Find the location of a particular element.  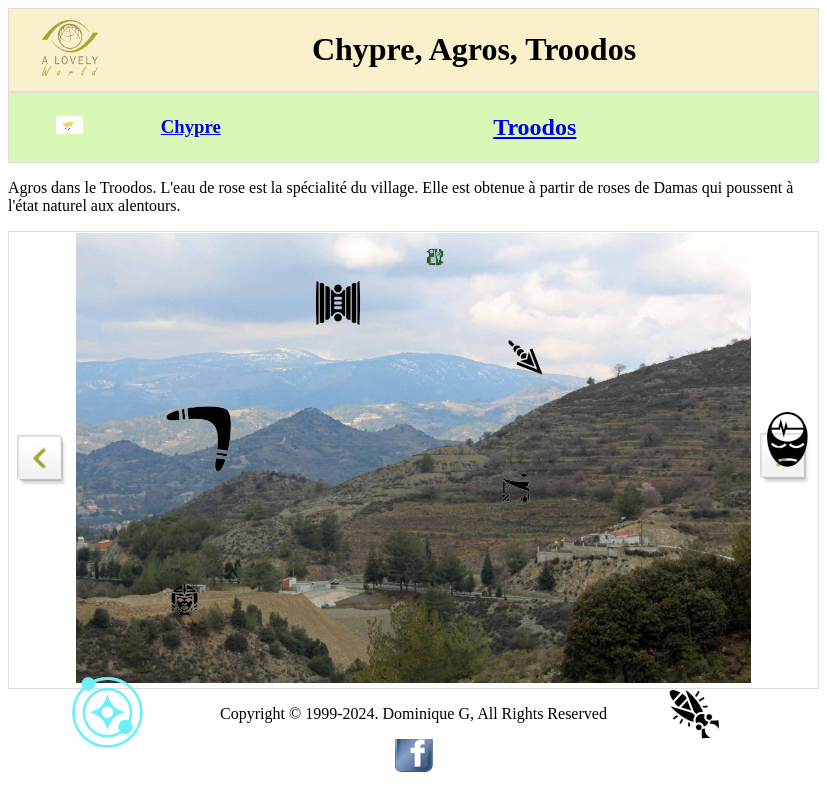

access orbital mechanics or space simulation features is located at coordinates (107, 712).